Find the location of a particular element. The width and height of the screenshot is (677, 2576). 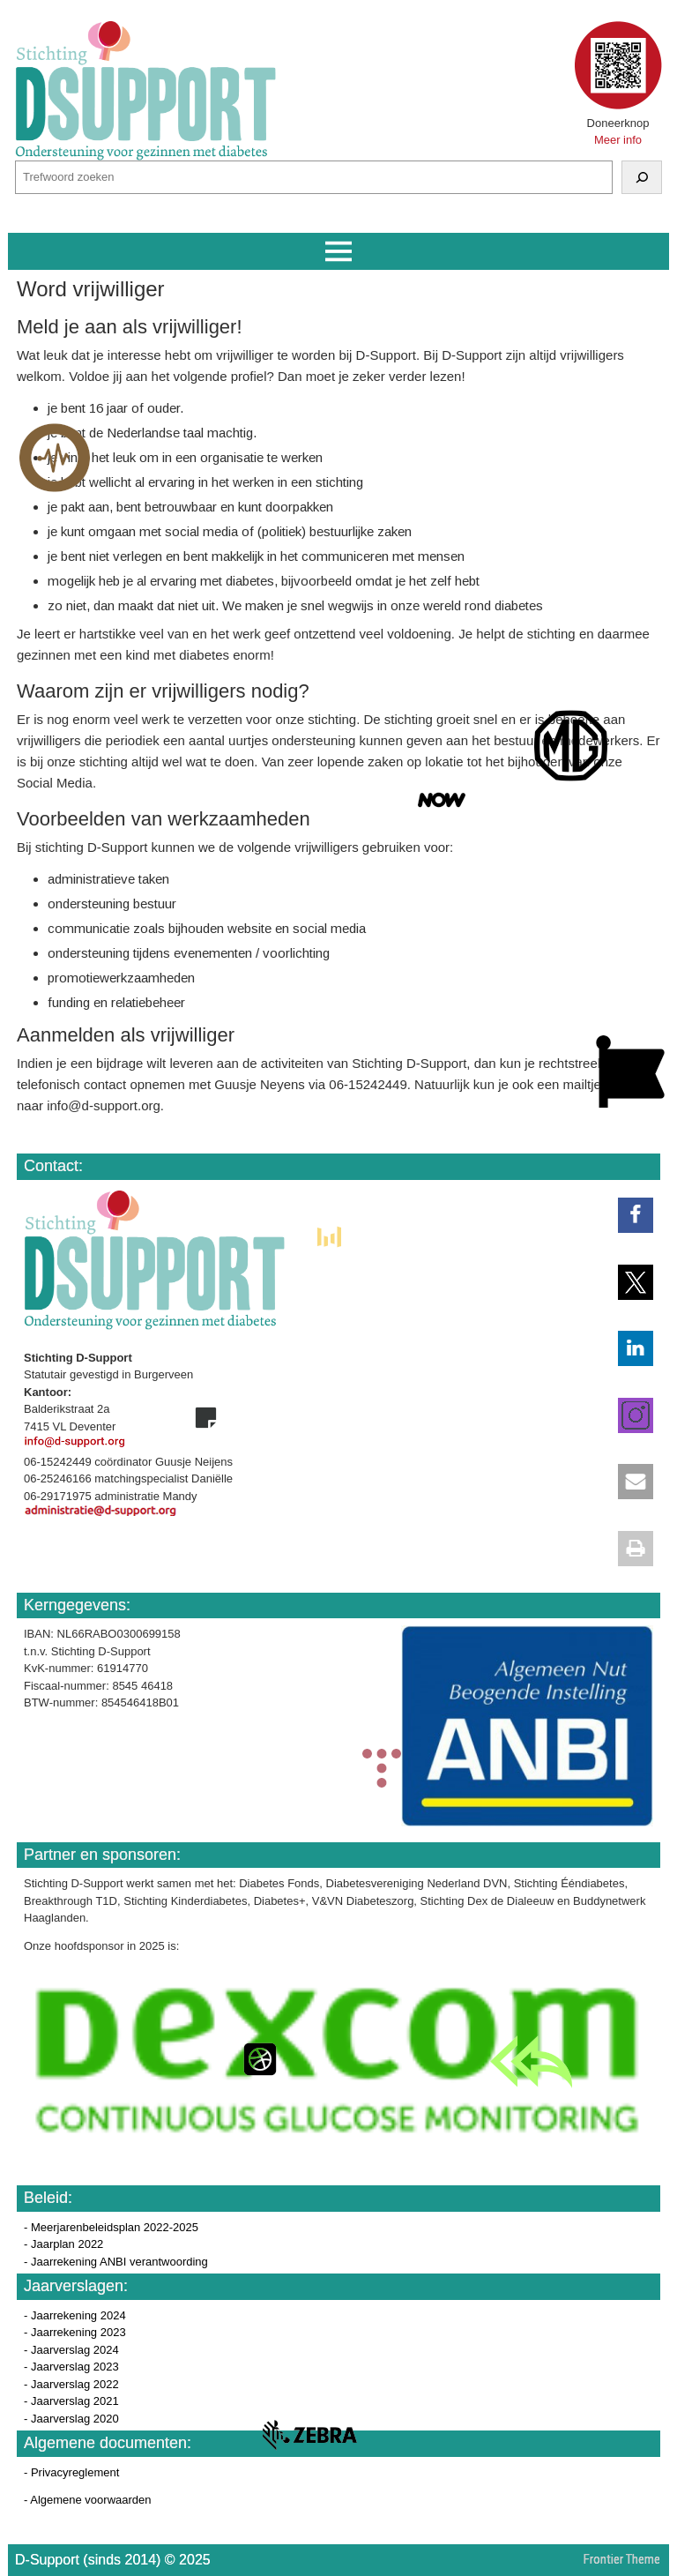

font awesome brand logo is located at coordinates (630, 1071).